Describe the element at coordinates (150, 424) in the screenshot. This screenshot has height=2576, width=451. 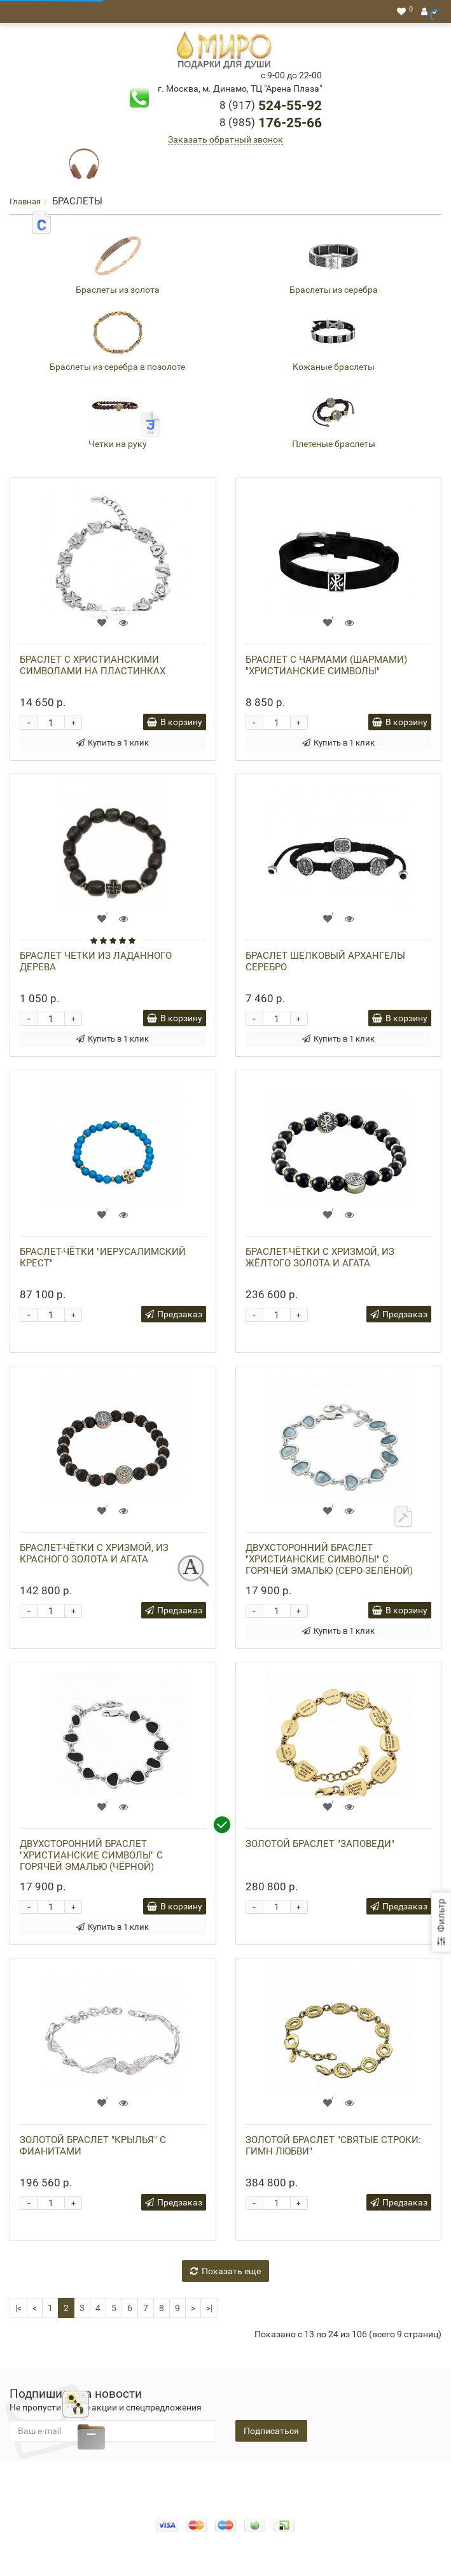
I see `a CSS stylesheet file` at that location.